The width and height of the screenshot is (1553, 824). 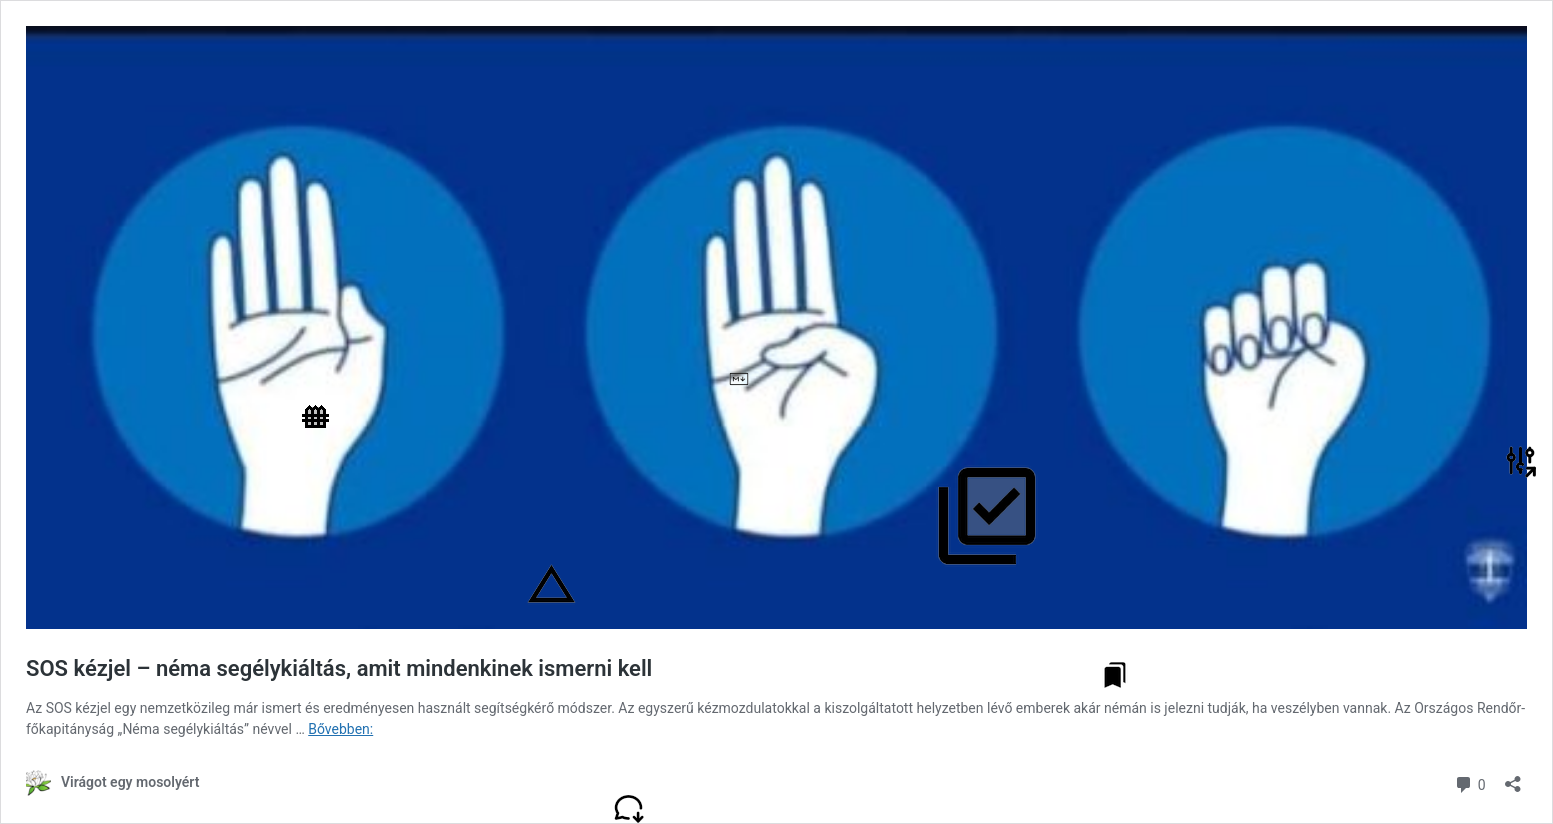 I want to click on share current filter or settings configuration, so click(x=1520, y=460).